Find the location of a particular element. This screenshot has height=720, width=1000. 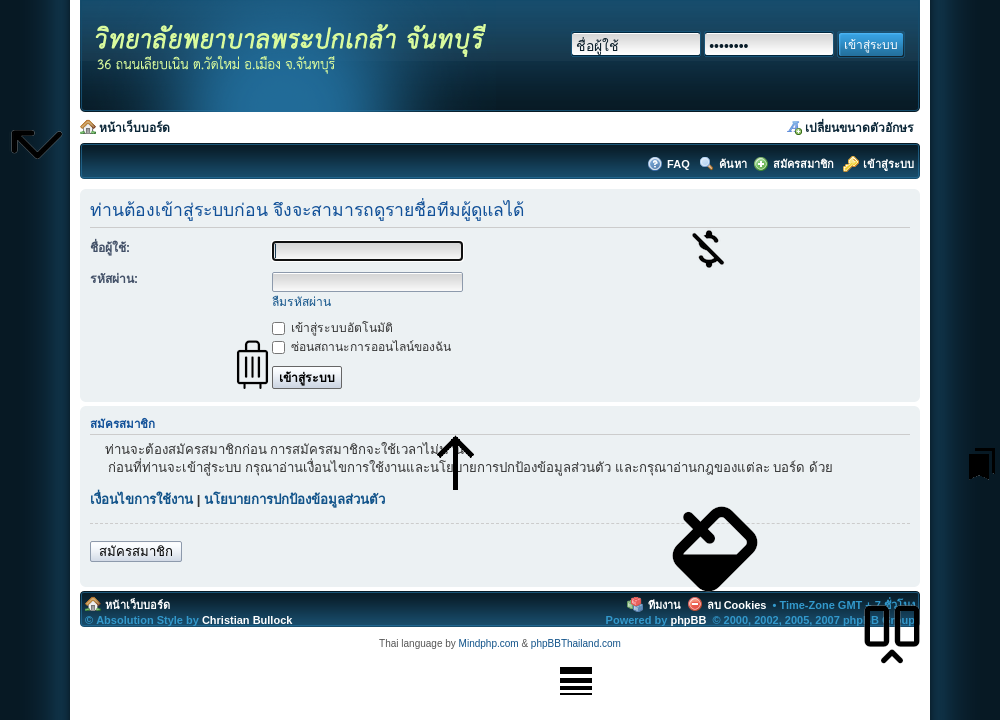

manage travel or trip details is located at coordinates (252, 365).